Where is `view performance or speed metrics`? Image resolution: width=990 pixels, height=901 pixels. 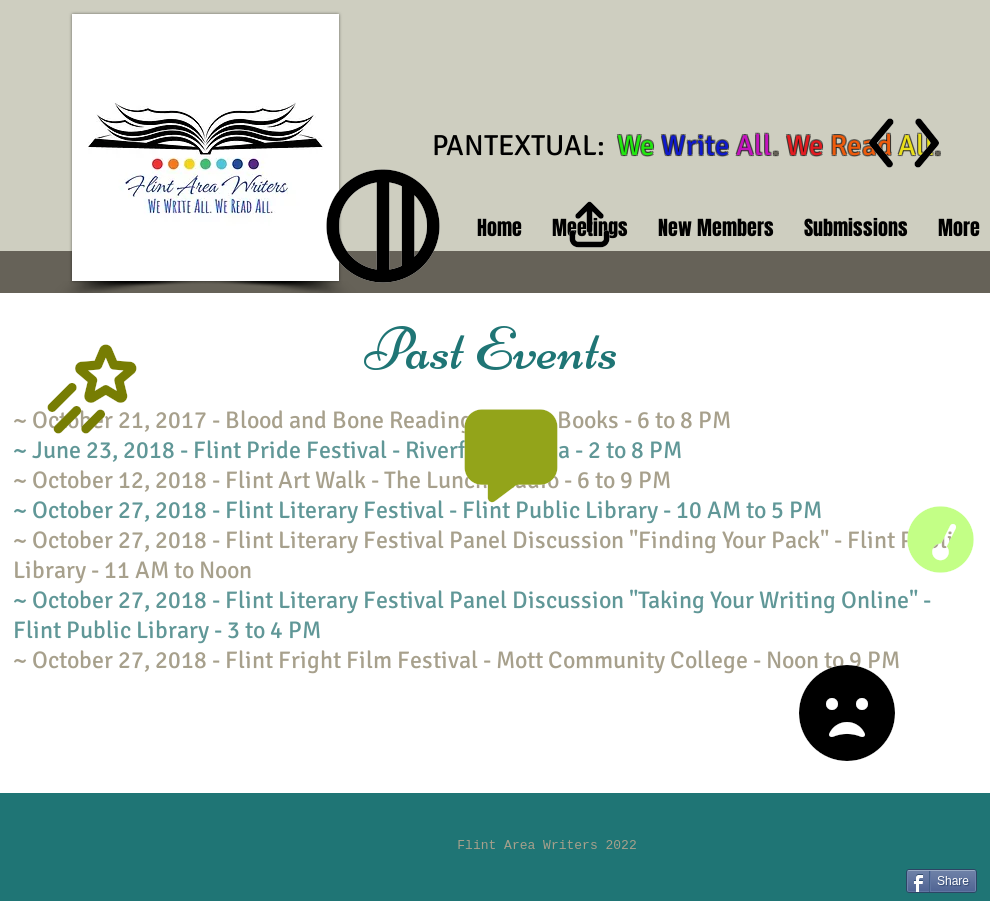 view performance or speed metrics is located at coordinates (940, 539).